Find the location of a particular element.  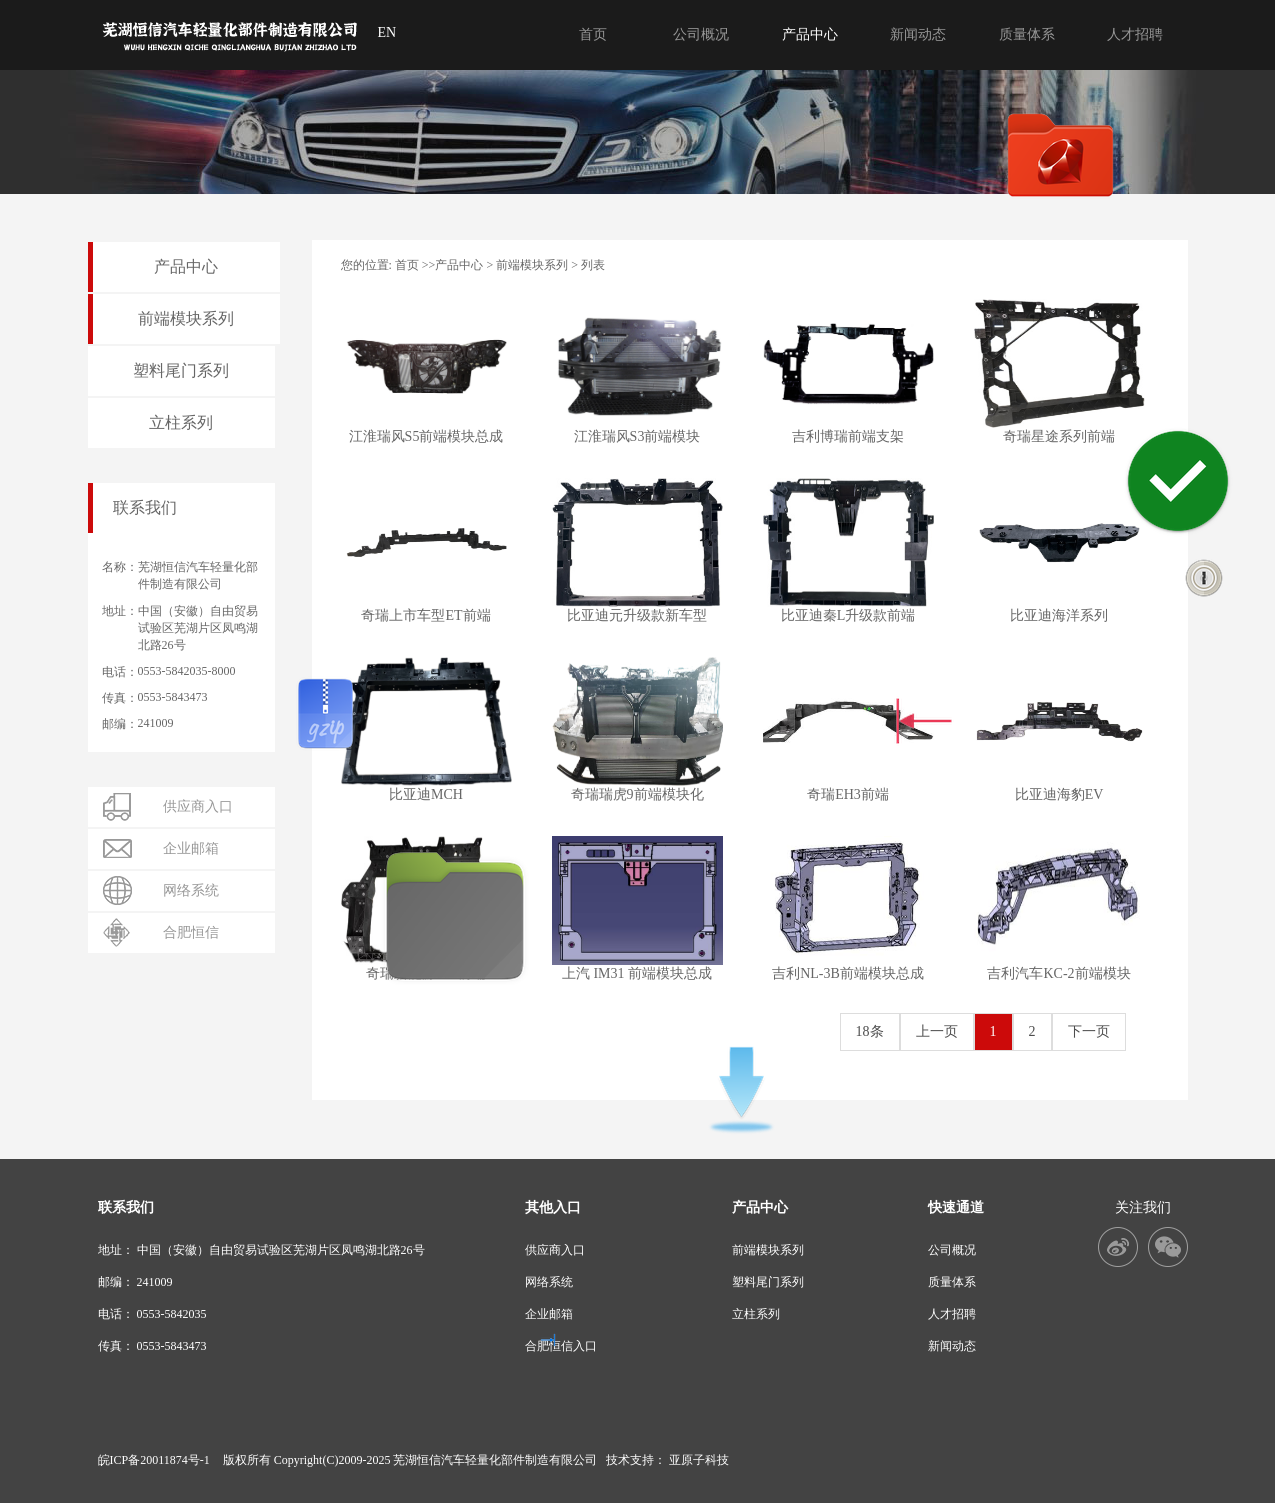

open passwords and keys manager is located at coordinates (1204, 578).